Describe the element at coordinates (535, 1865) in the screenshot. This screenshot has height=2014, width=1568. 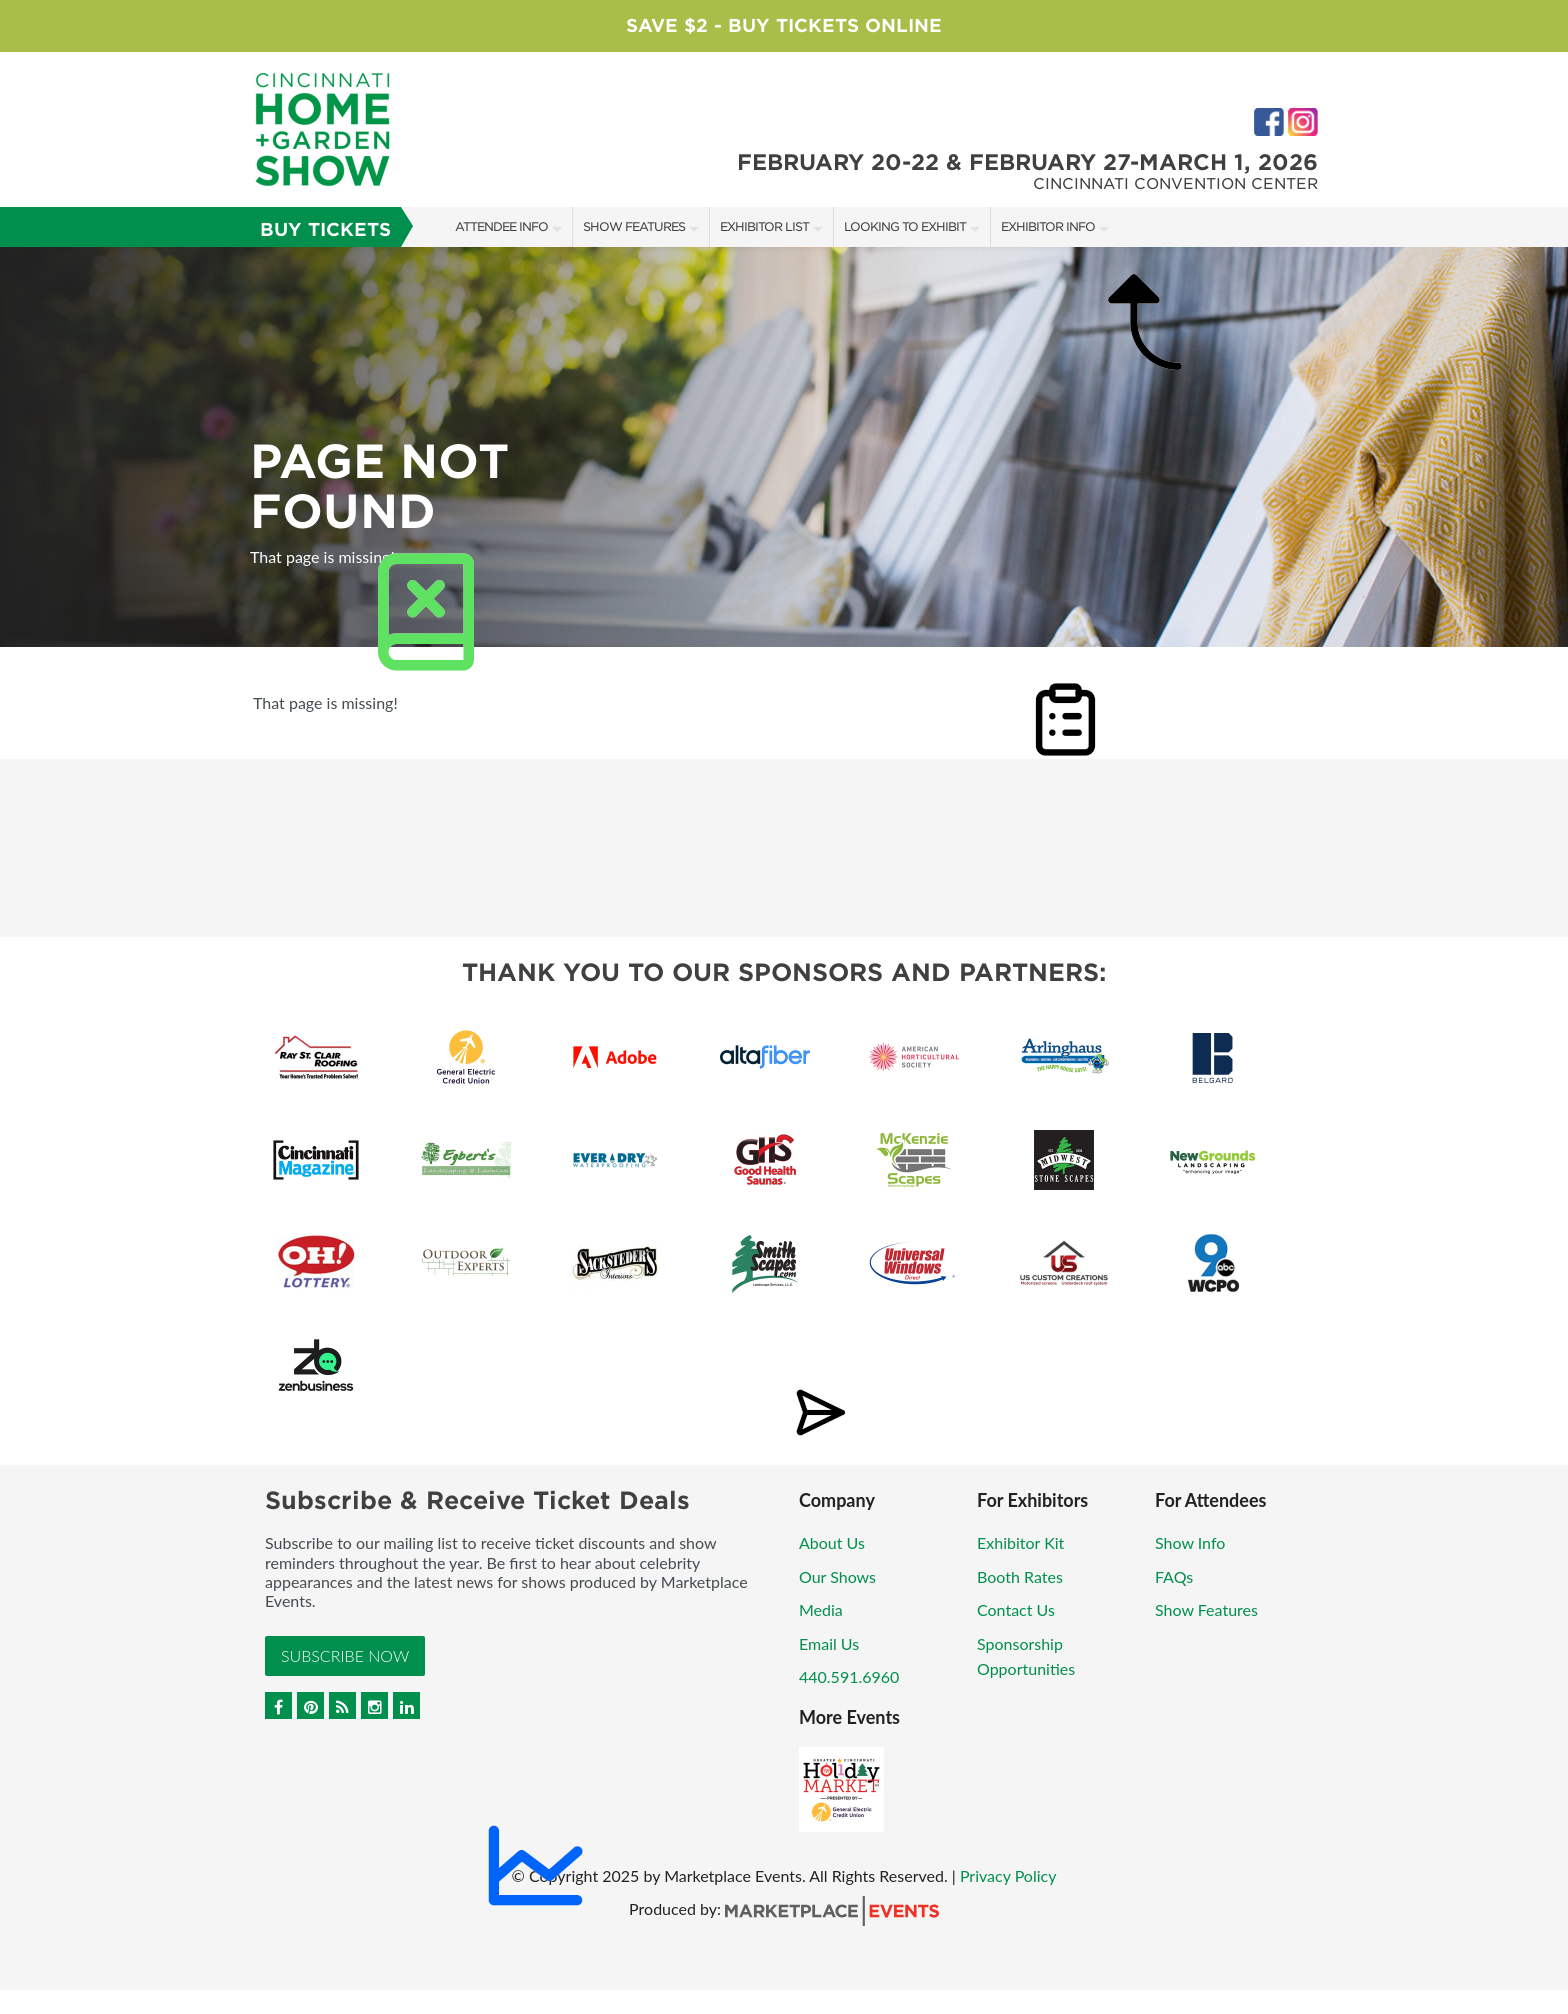
I see `view analytics or statistics` at that location.